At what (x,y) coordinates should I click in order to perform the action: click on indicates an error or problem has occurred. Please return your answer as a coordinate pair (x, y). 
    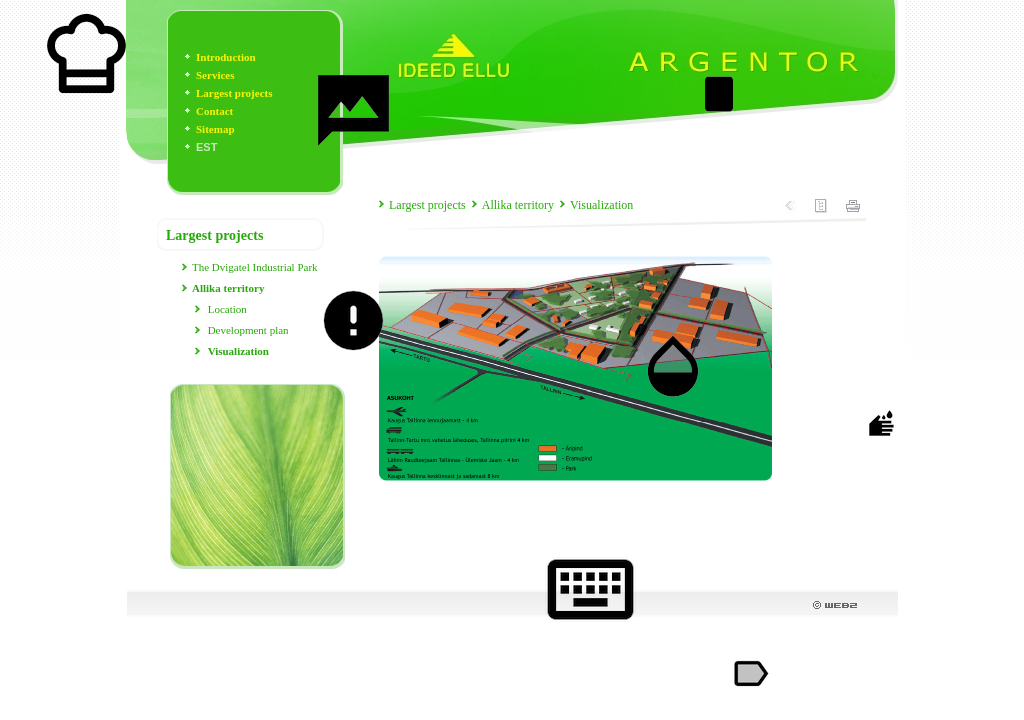
    Looking at the image, I should click on (353, 320).